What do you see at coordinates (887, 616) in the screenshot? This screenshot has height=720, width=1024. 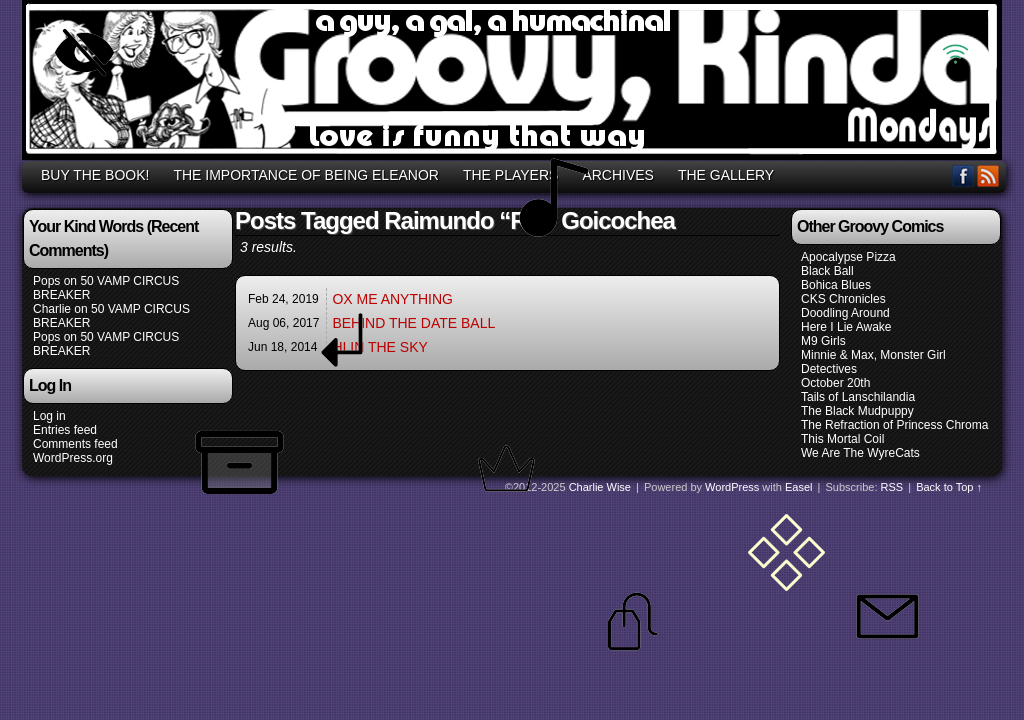 I see `open your inbox` at bounding box center [887, 616].